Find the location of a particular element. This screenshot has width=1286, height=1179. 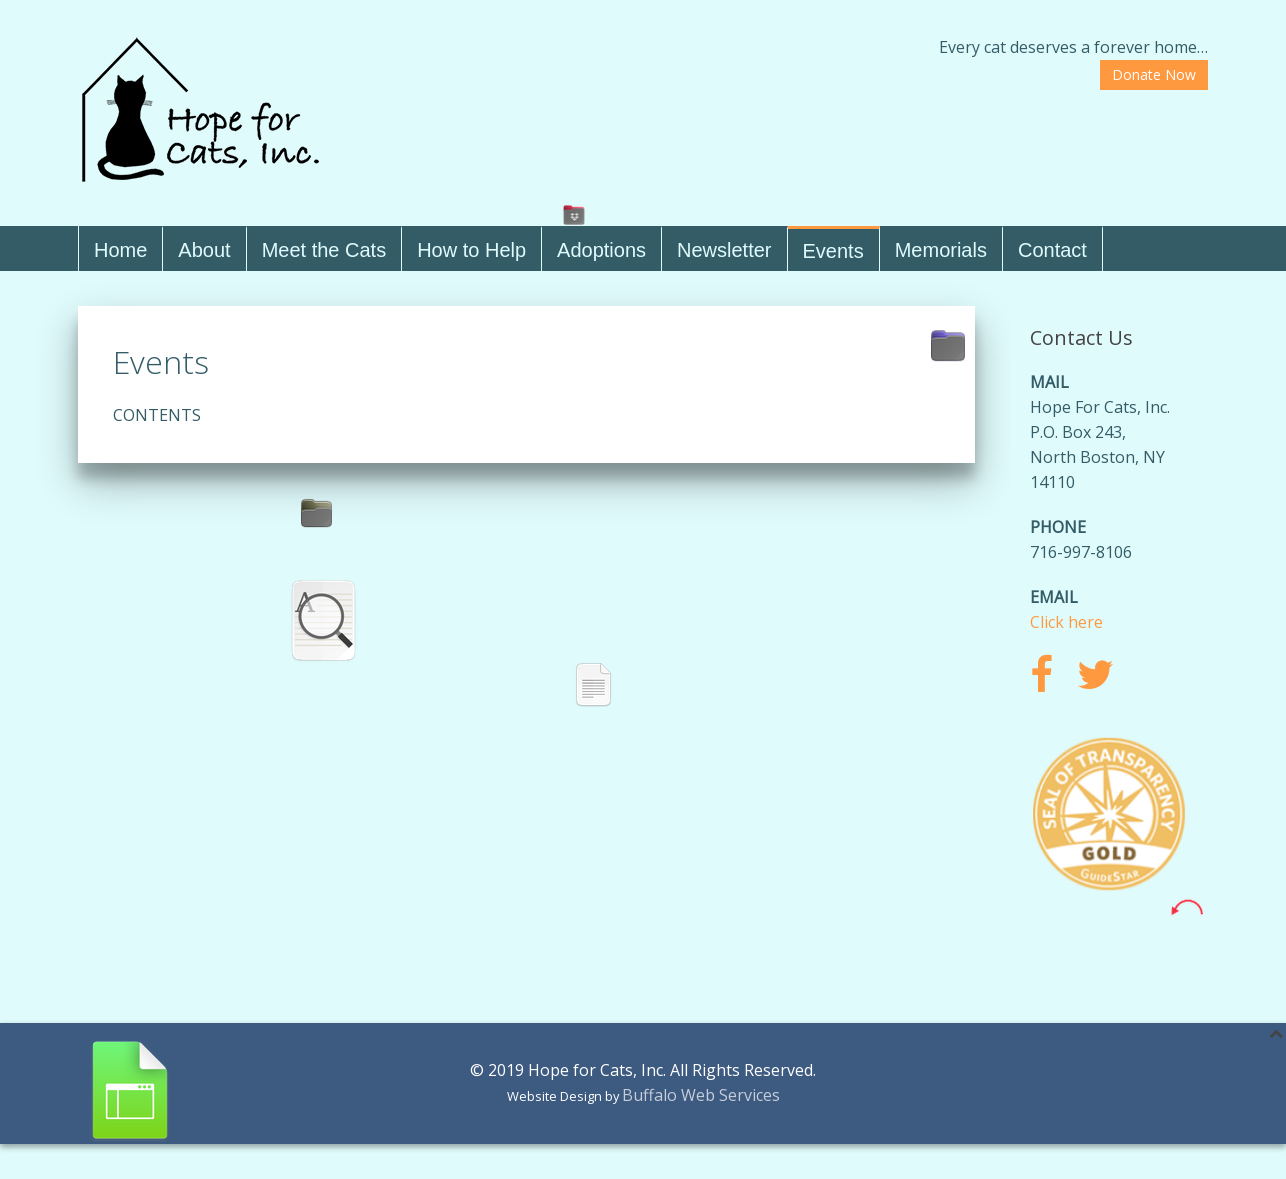

a QML source code file is located at coordinates (130, 1092).